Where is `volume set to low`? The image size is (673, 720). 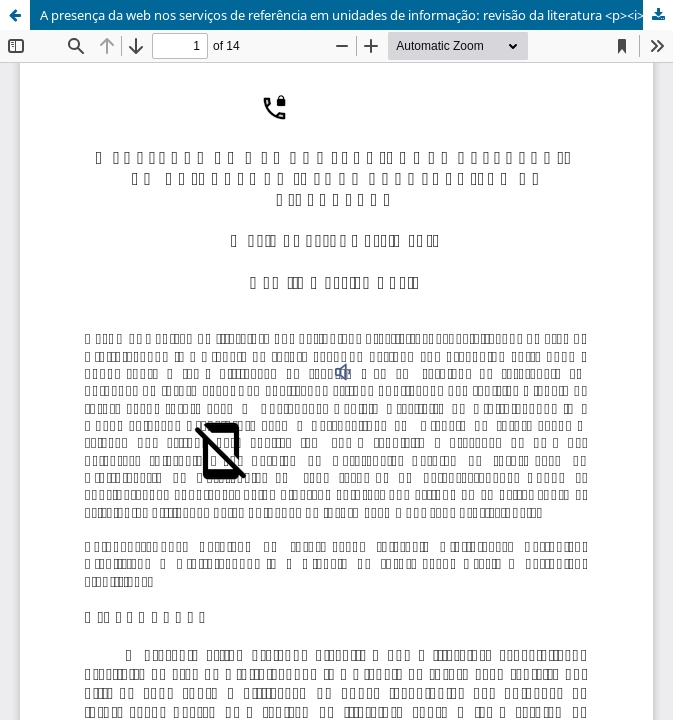
volume set to low is located at coordinates (344, 372).